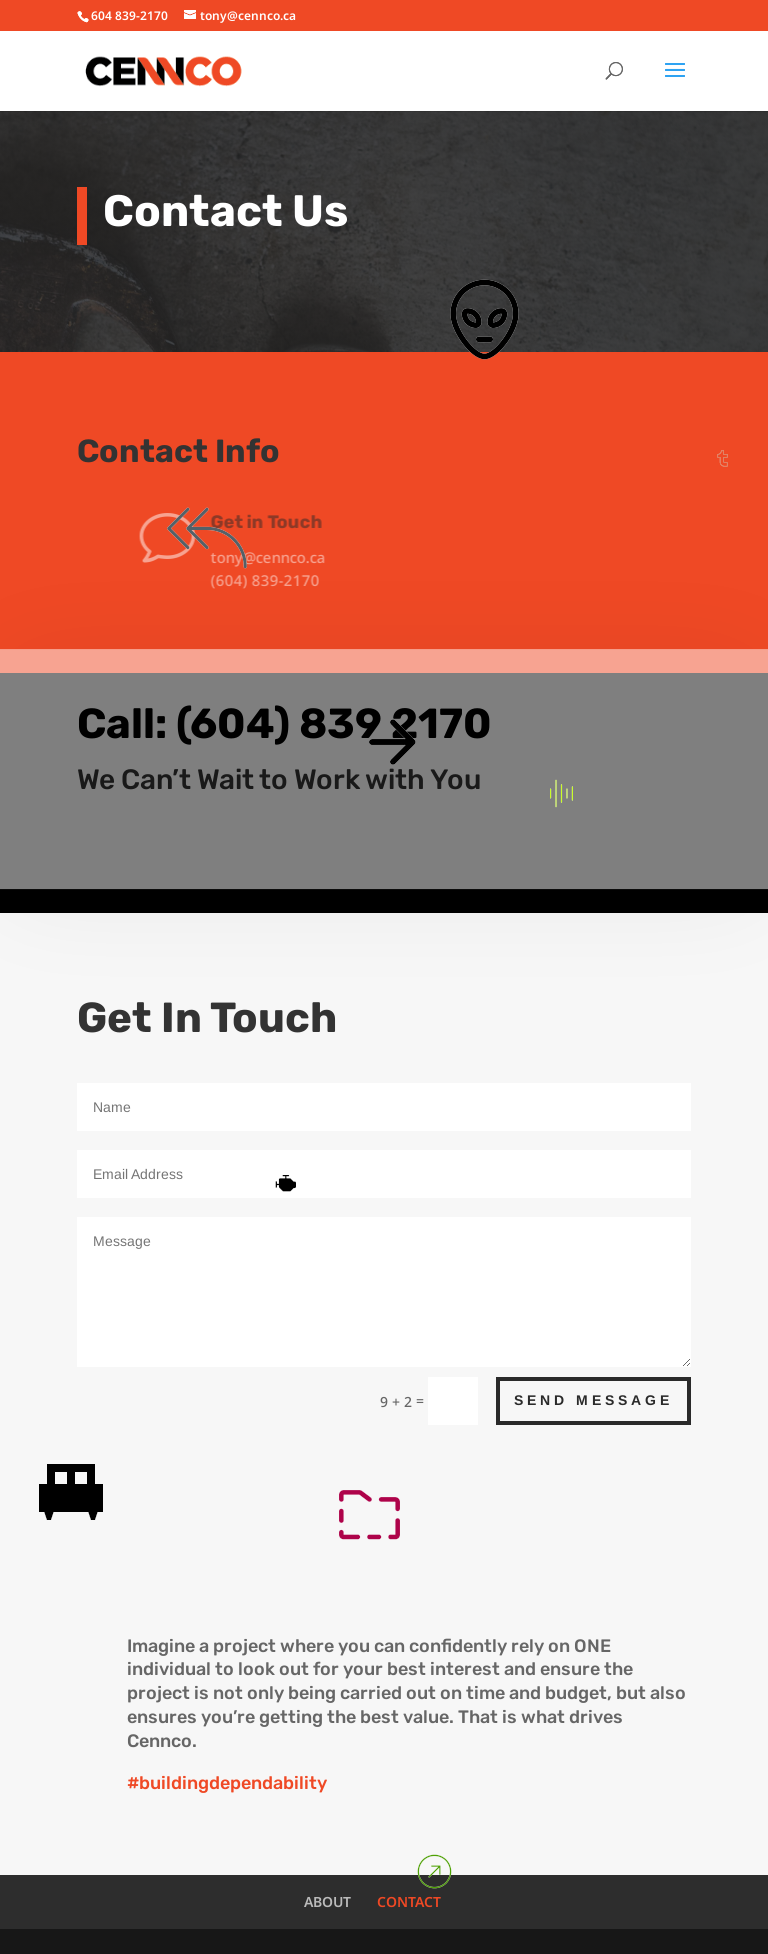 The width and height of the screenshot is (768, 1954). I want to click on open link in new tab or window, so click(434, 1871).